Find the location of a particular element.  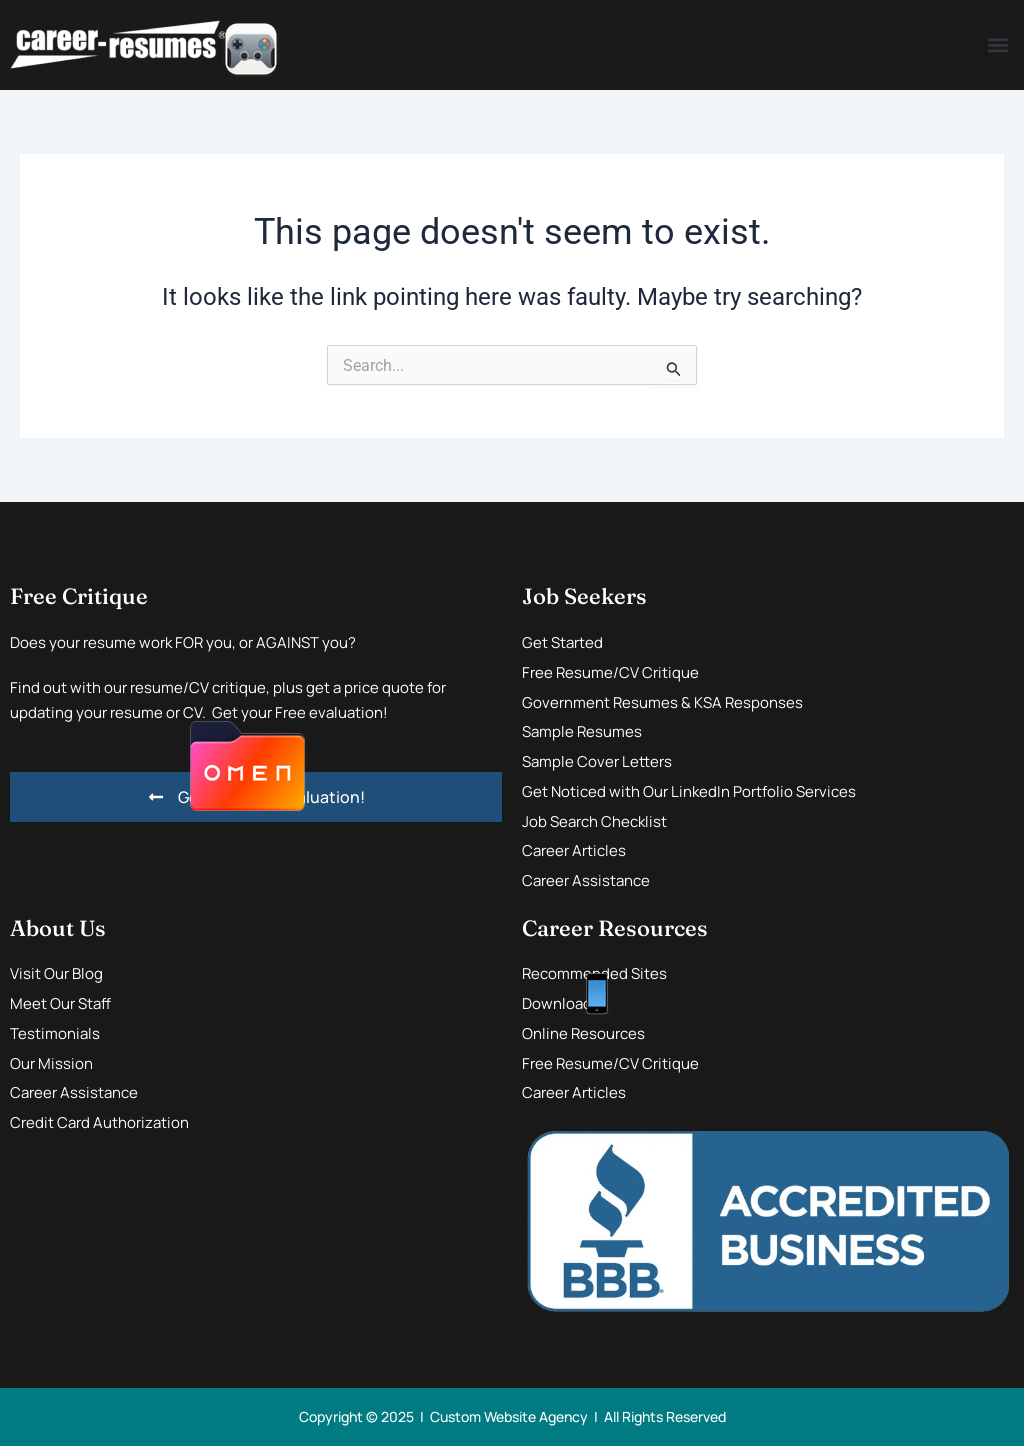

game controller input device settings is located at coordinates (251, 49).